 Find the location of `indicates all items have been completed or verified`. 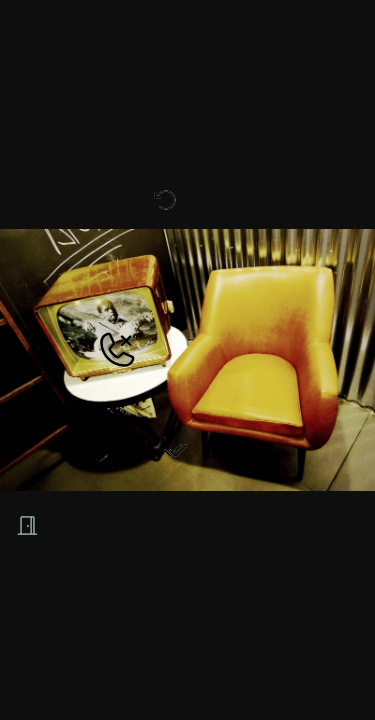

indicates all items have been completed or verified is located at coordinates (175, 450).